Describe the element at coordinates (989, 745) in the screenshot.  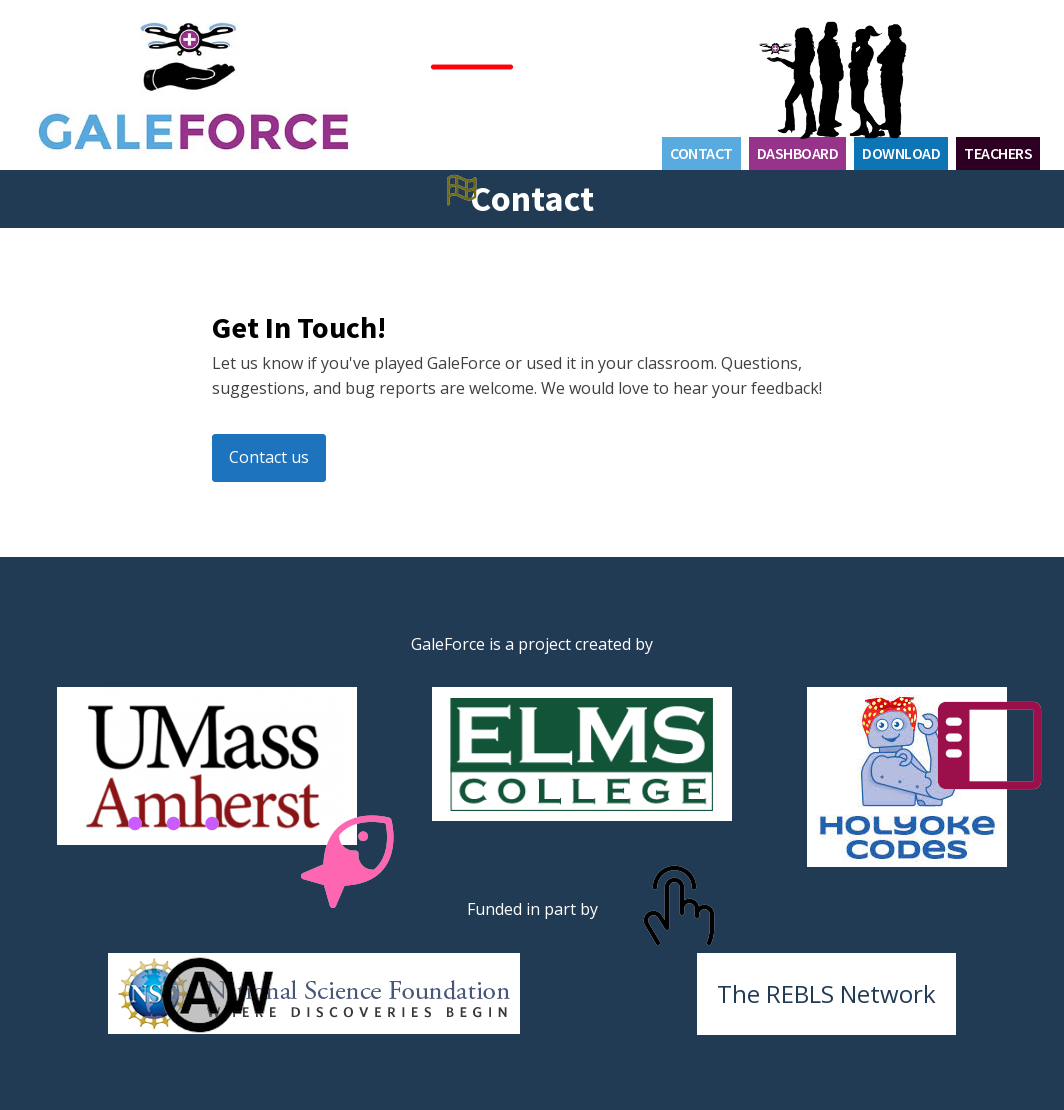
I see `toggle the sidebar panel` at that location.